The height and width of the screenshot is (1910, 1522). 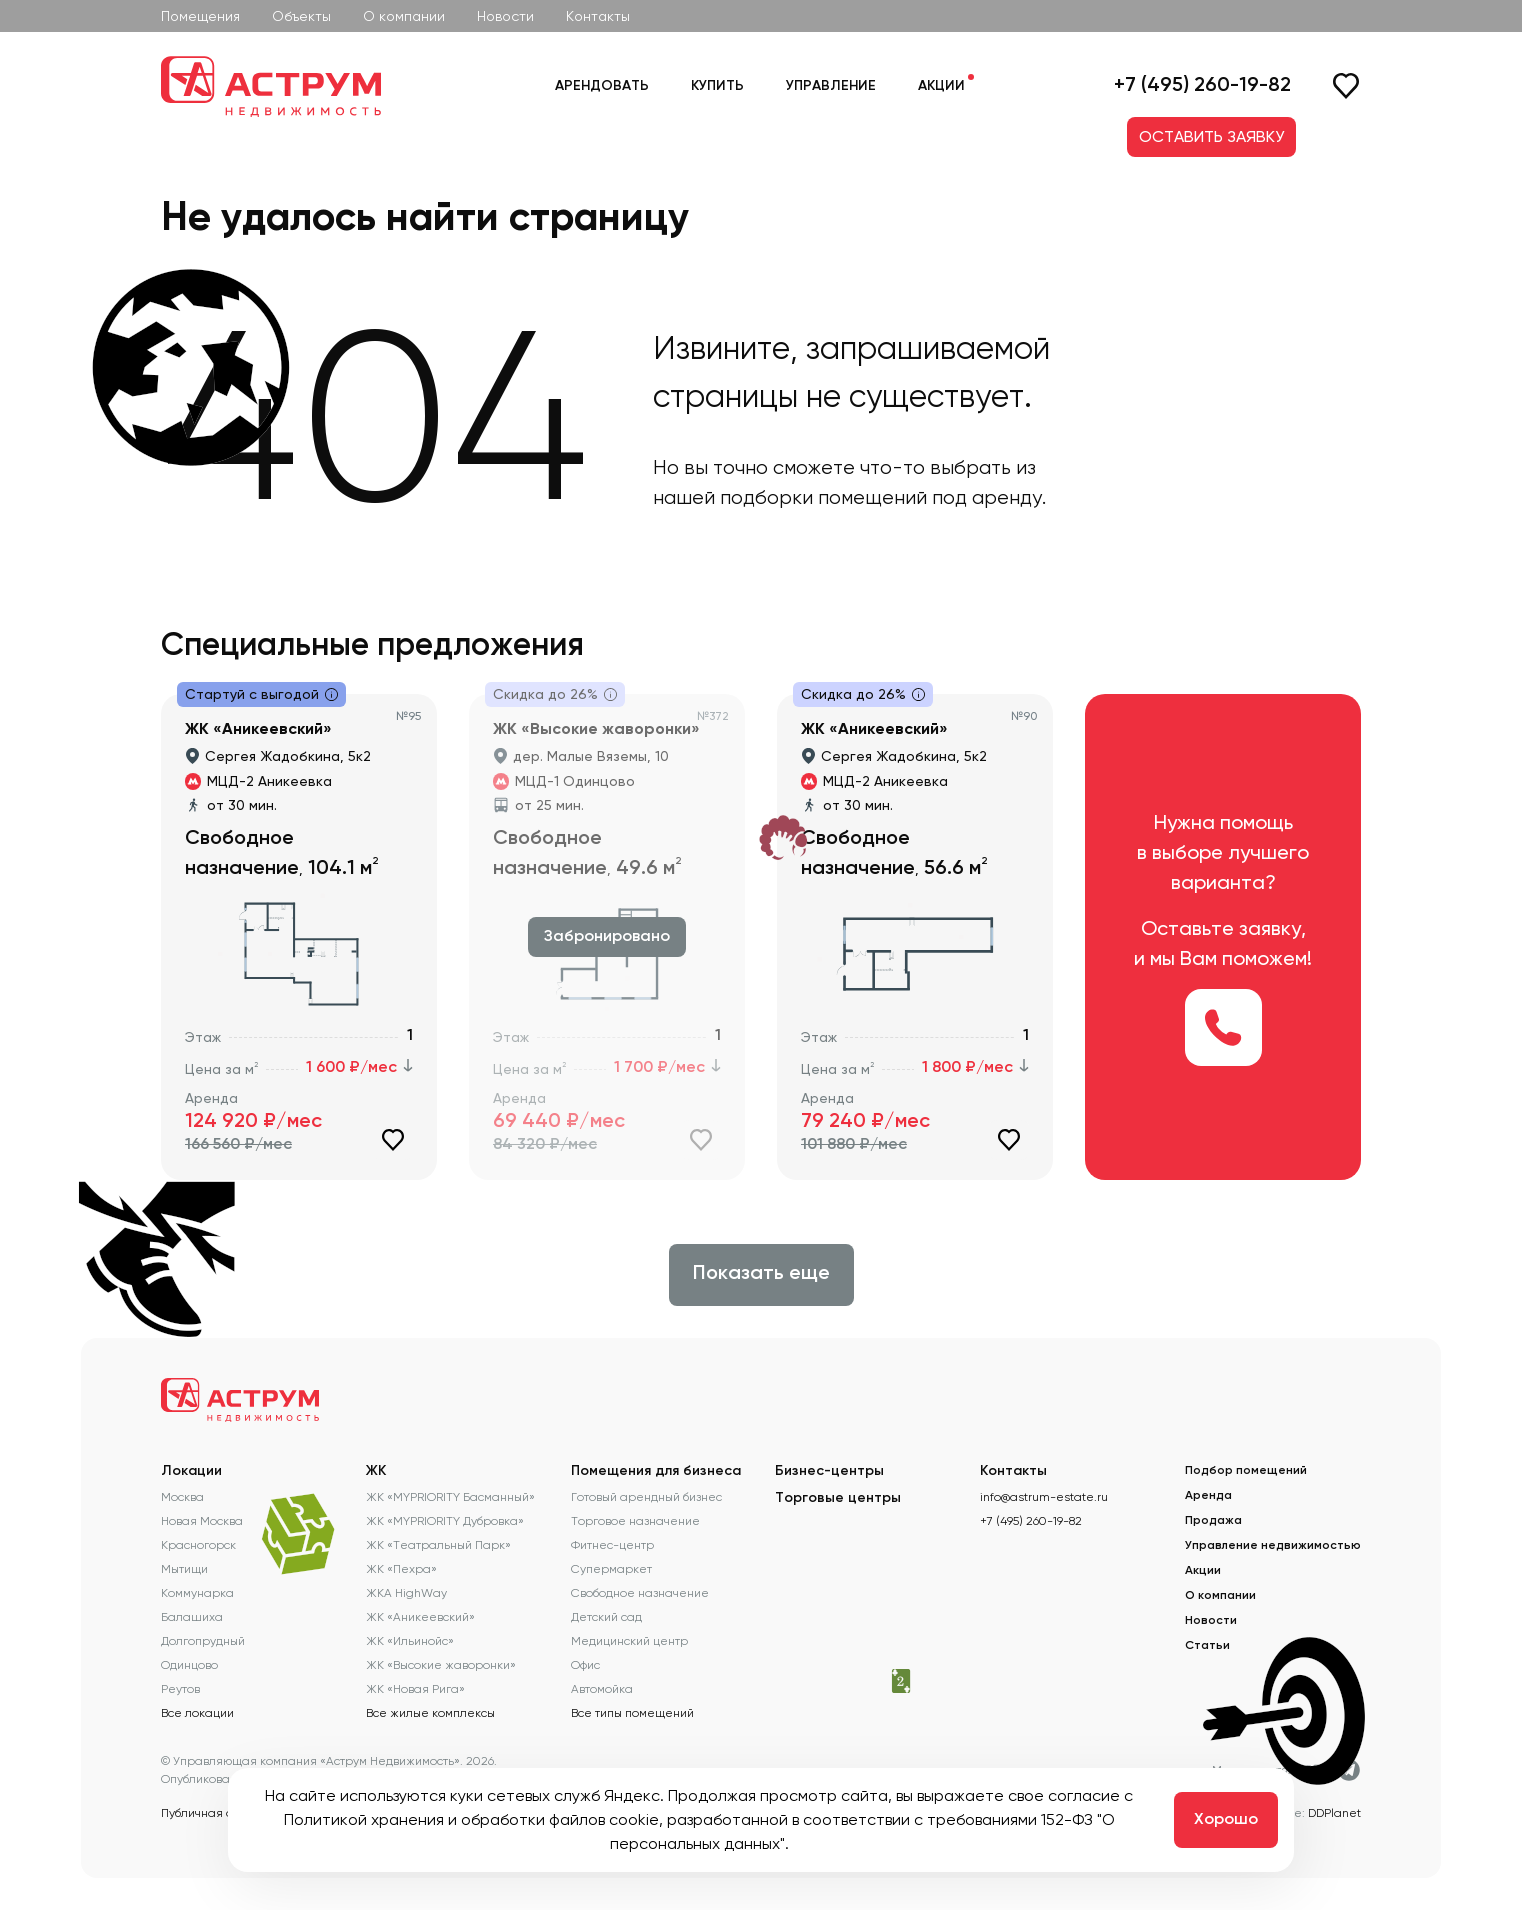 What do you see at coordinates (157, 1259) in the screenshot?
I see `indicates a trip hazard or stumble` at bounding box center [157, 1259].